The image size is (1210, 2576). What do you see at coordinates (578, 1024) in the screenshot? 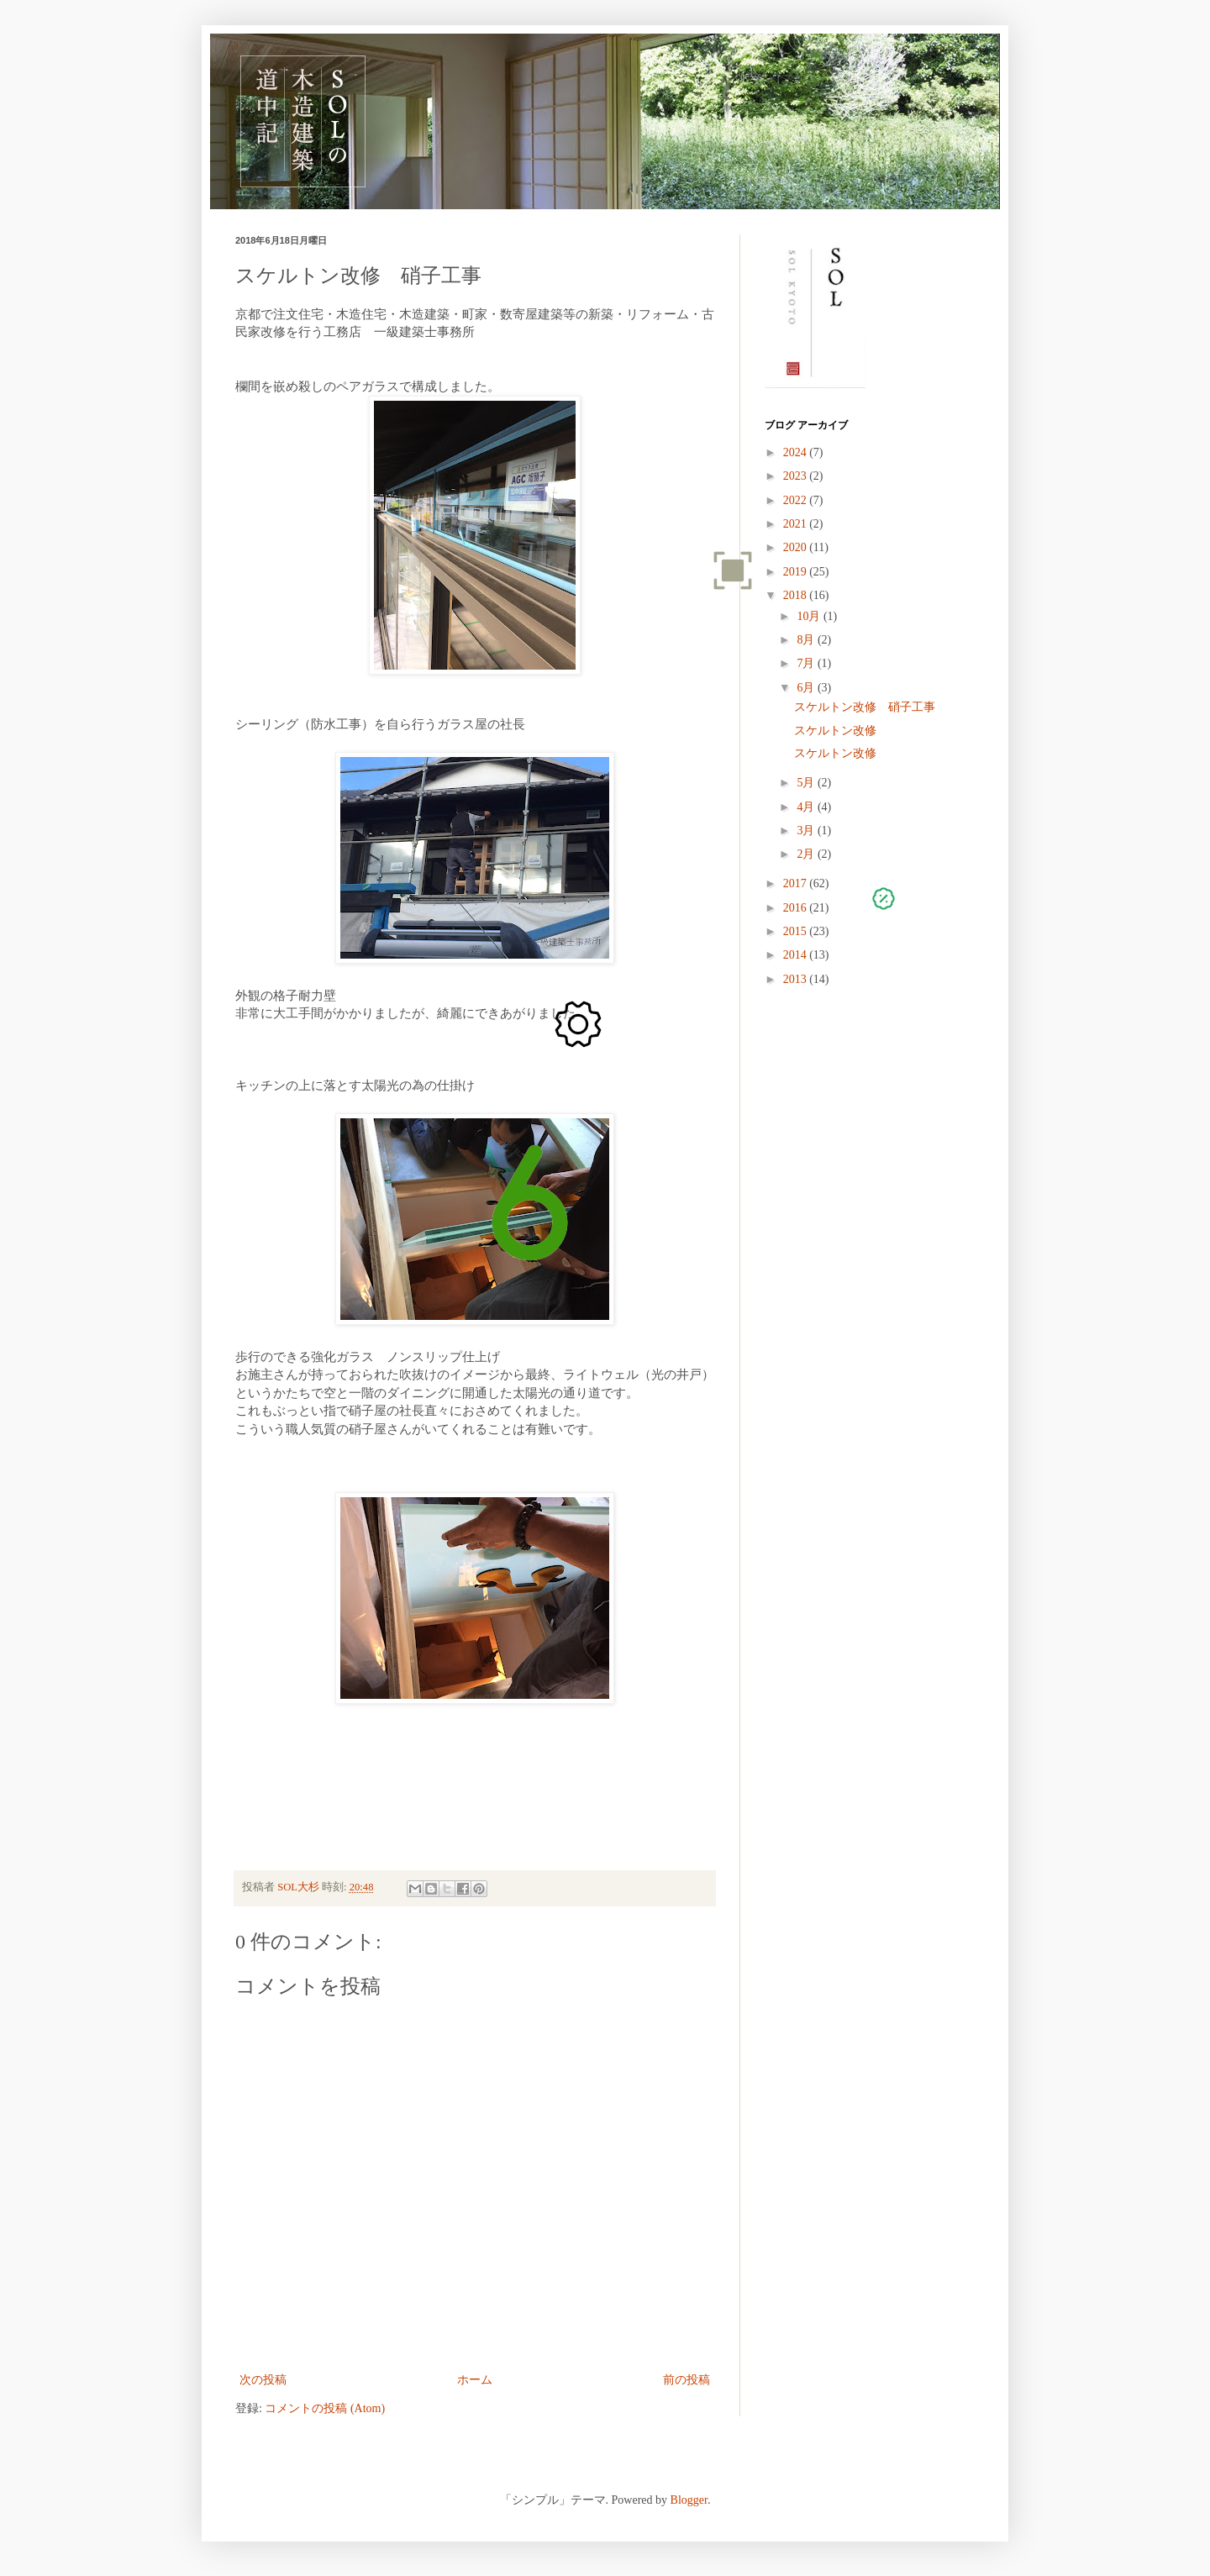
I see `access settings` at bounding box center [578, 1024].